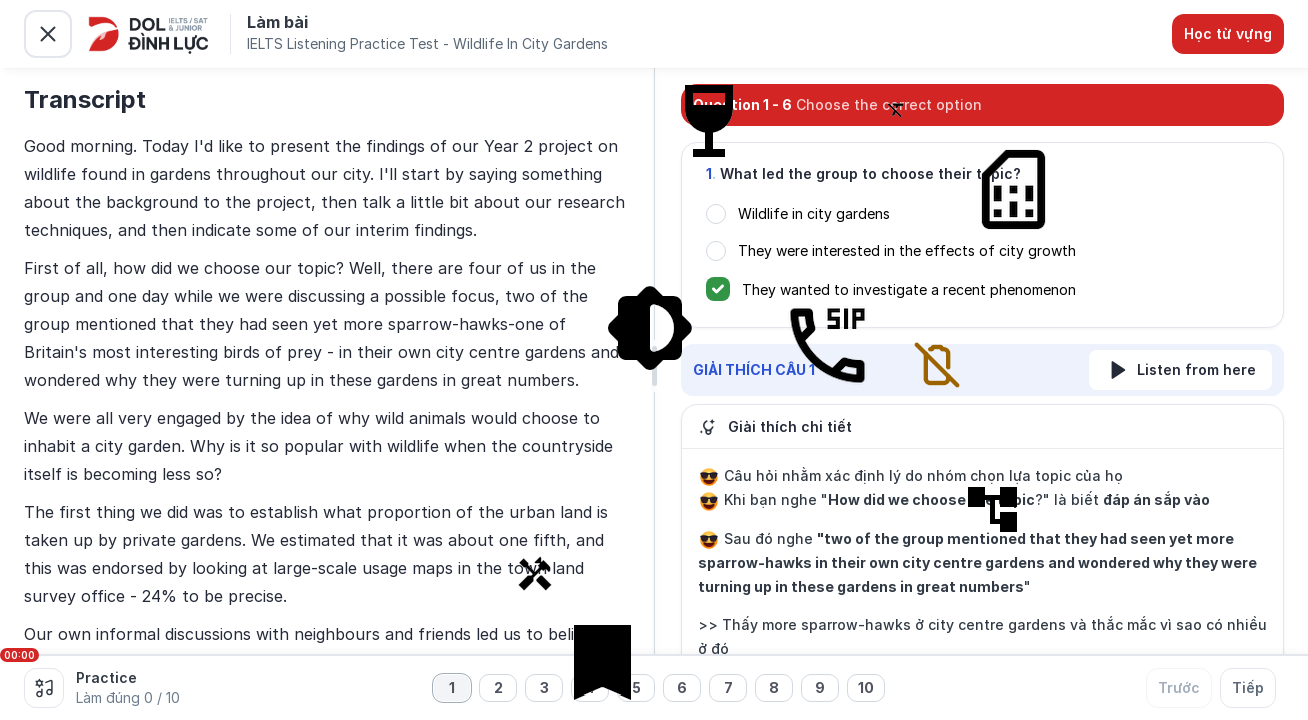 This screenshot has height=720, width=1308. I want to click on view account hierarchy or organizational structure, so click(992, 509).